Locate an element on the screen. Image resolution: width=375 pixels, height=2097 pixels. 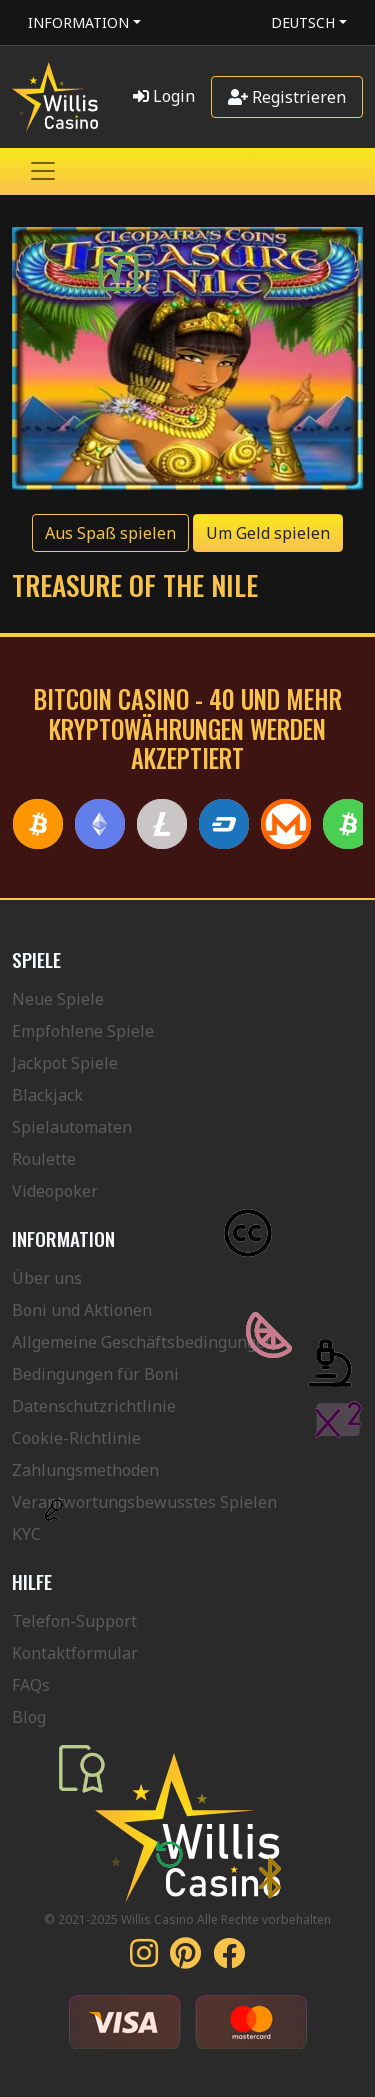
access voice recording or microphone input is located at coordinates (53, 1510).